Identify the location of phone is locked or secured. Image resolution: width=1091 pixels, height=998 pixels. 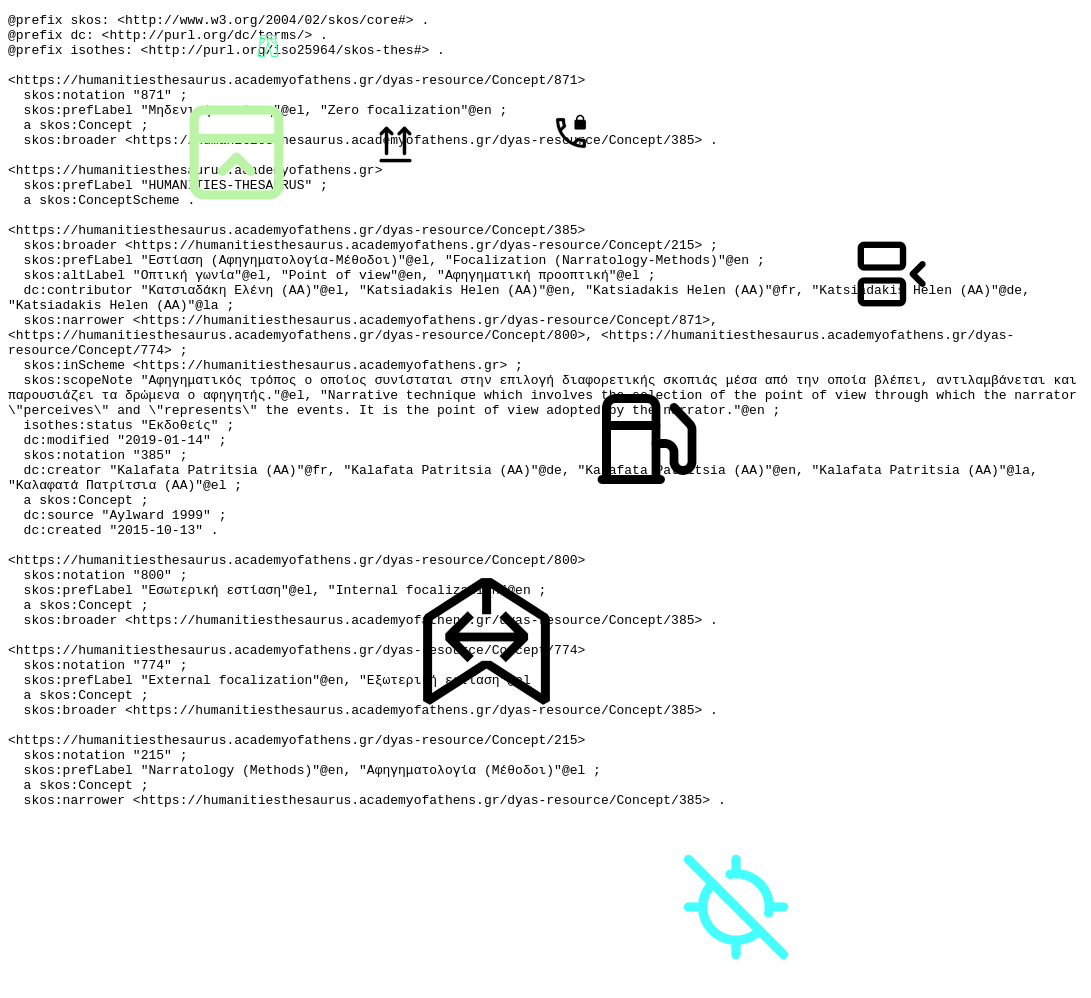
(571, 133).